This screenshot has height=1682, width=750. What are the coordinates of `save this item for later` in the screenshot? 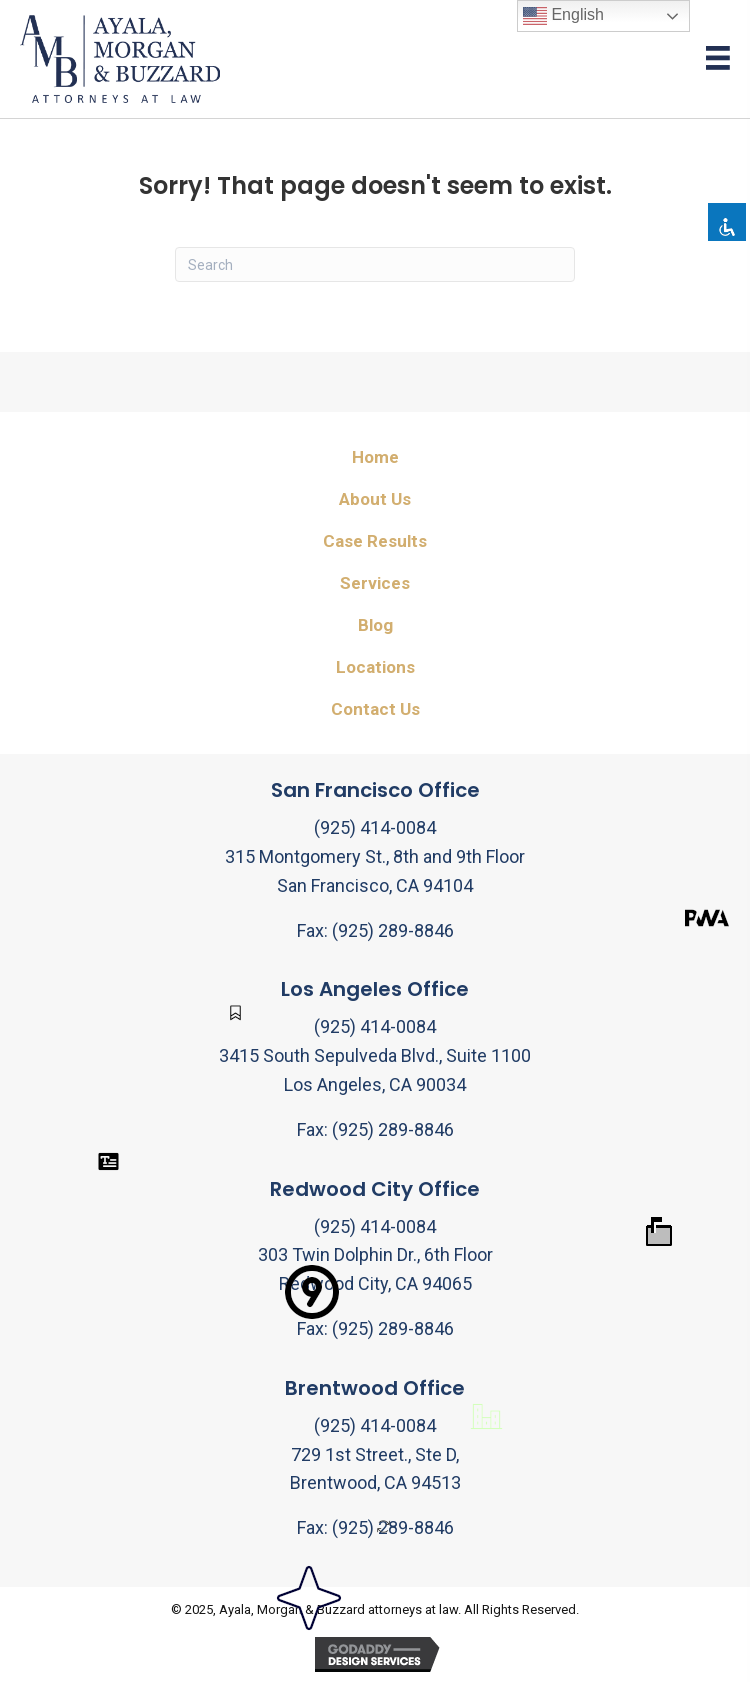 It's located at (235, 1012).